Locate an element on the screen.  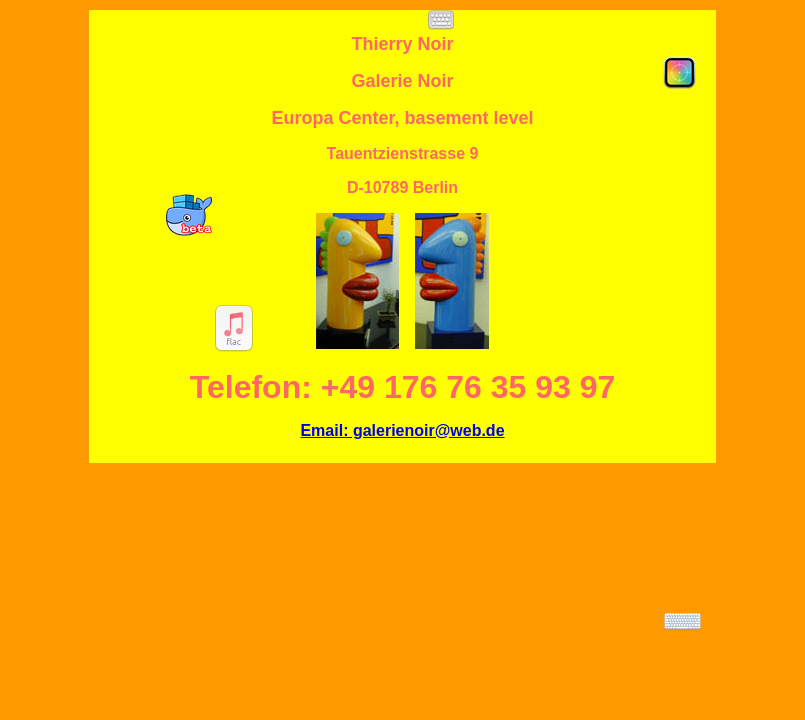
calibrate display color and settings is located at coordinates (679, 72).